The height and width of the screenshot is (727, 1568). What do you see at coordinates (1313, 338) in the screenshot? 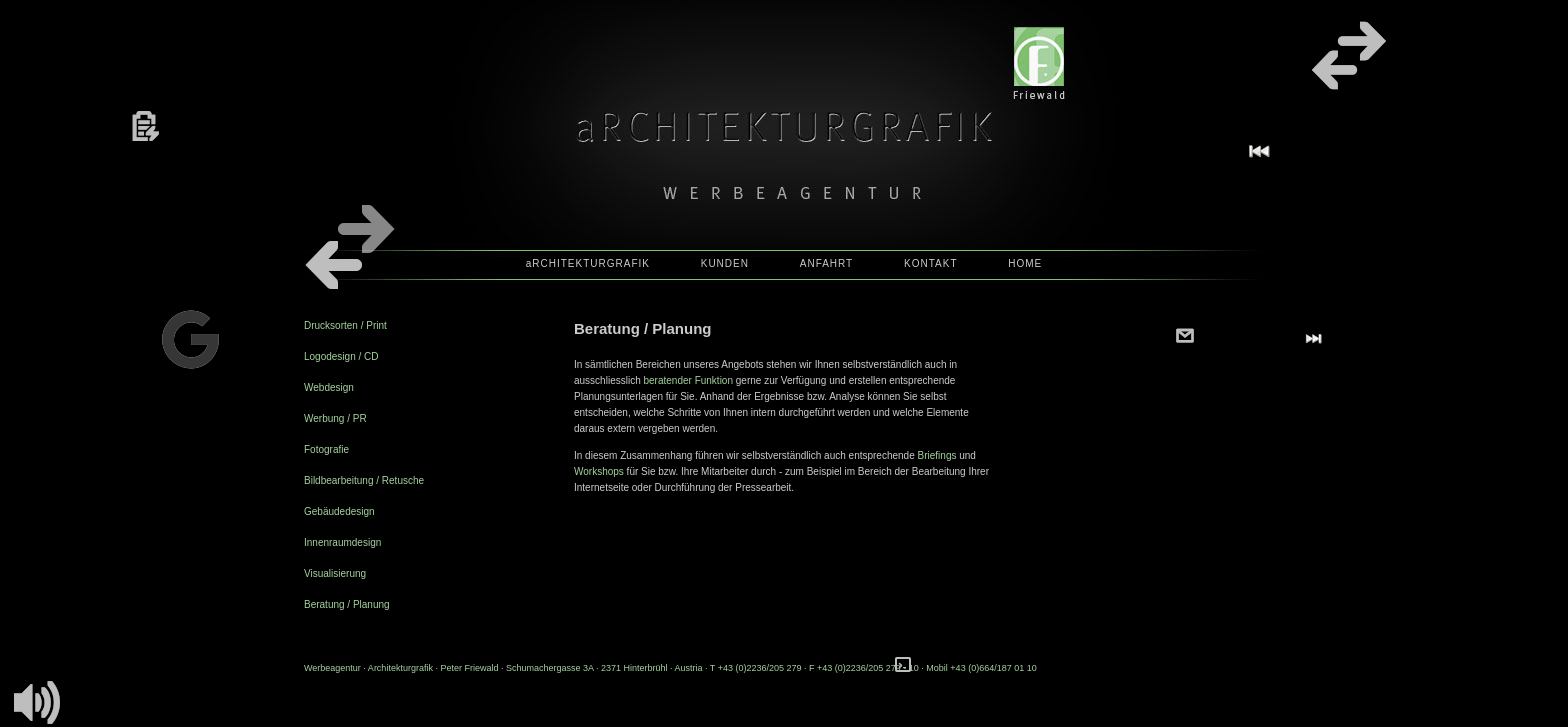
I see `skip to the next track or media item` at bounding box center [1313, 338].